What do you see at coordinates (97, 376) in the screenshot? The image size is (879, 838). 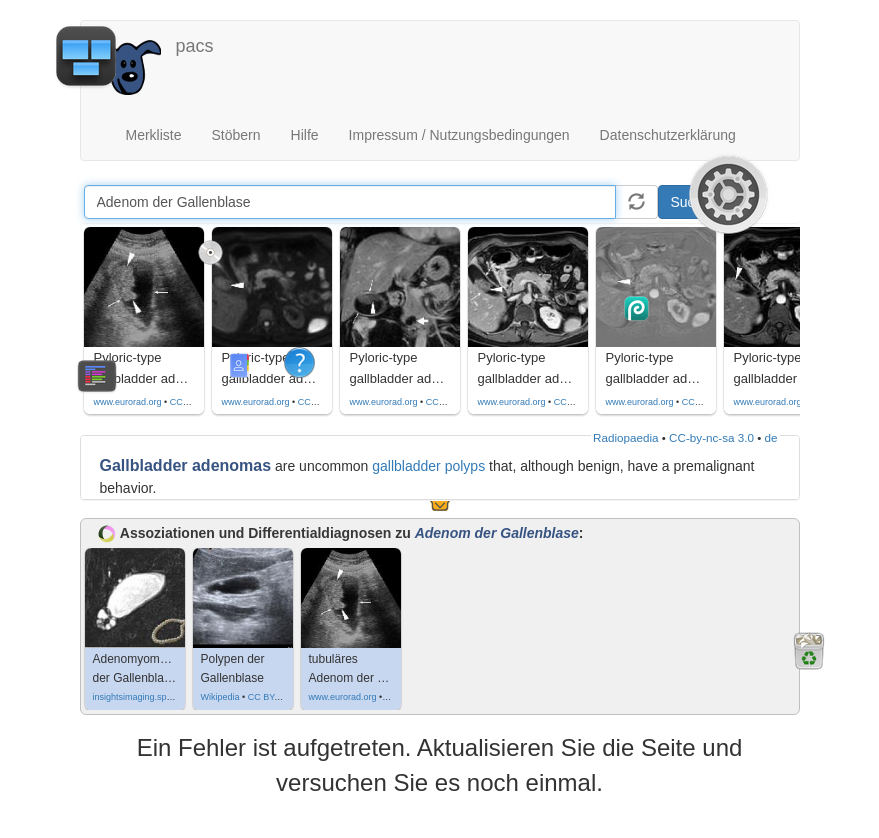 I see `open software development tools` at bounding box center [97, 376].